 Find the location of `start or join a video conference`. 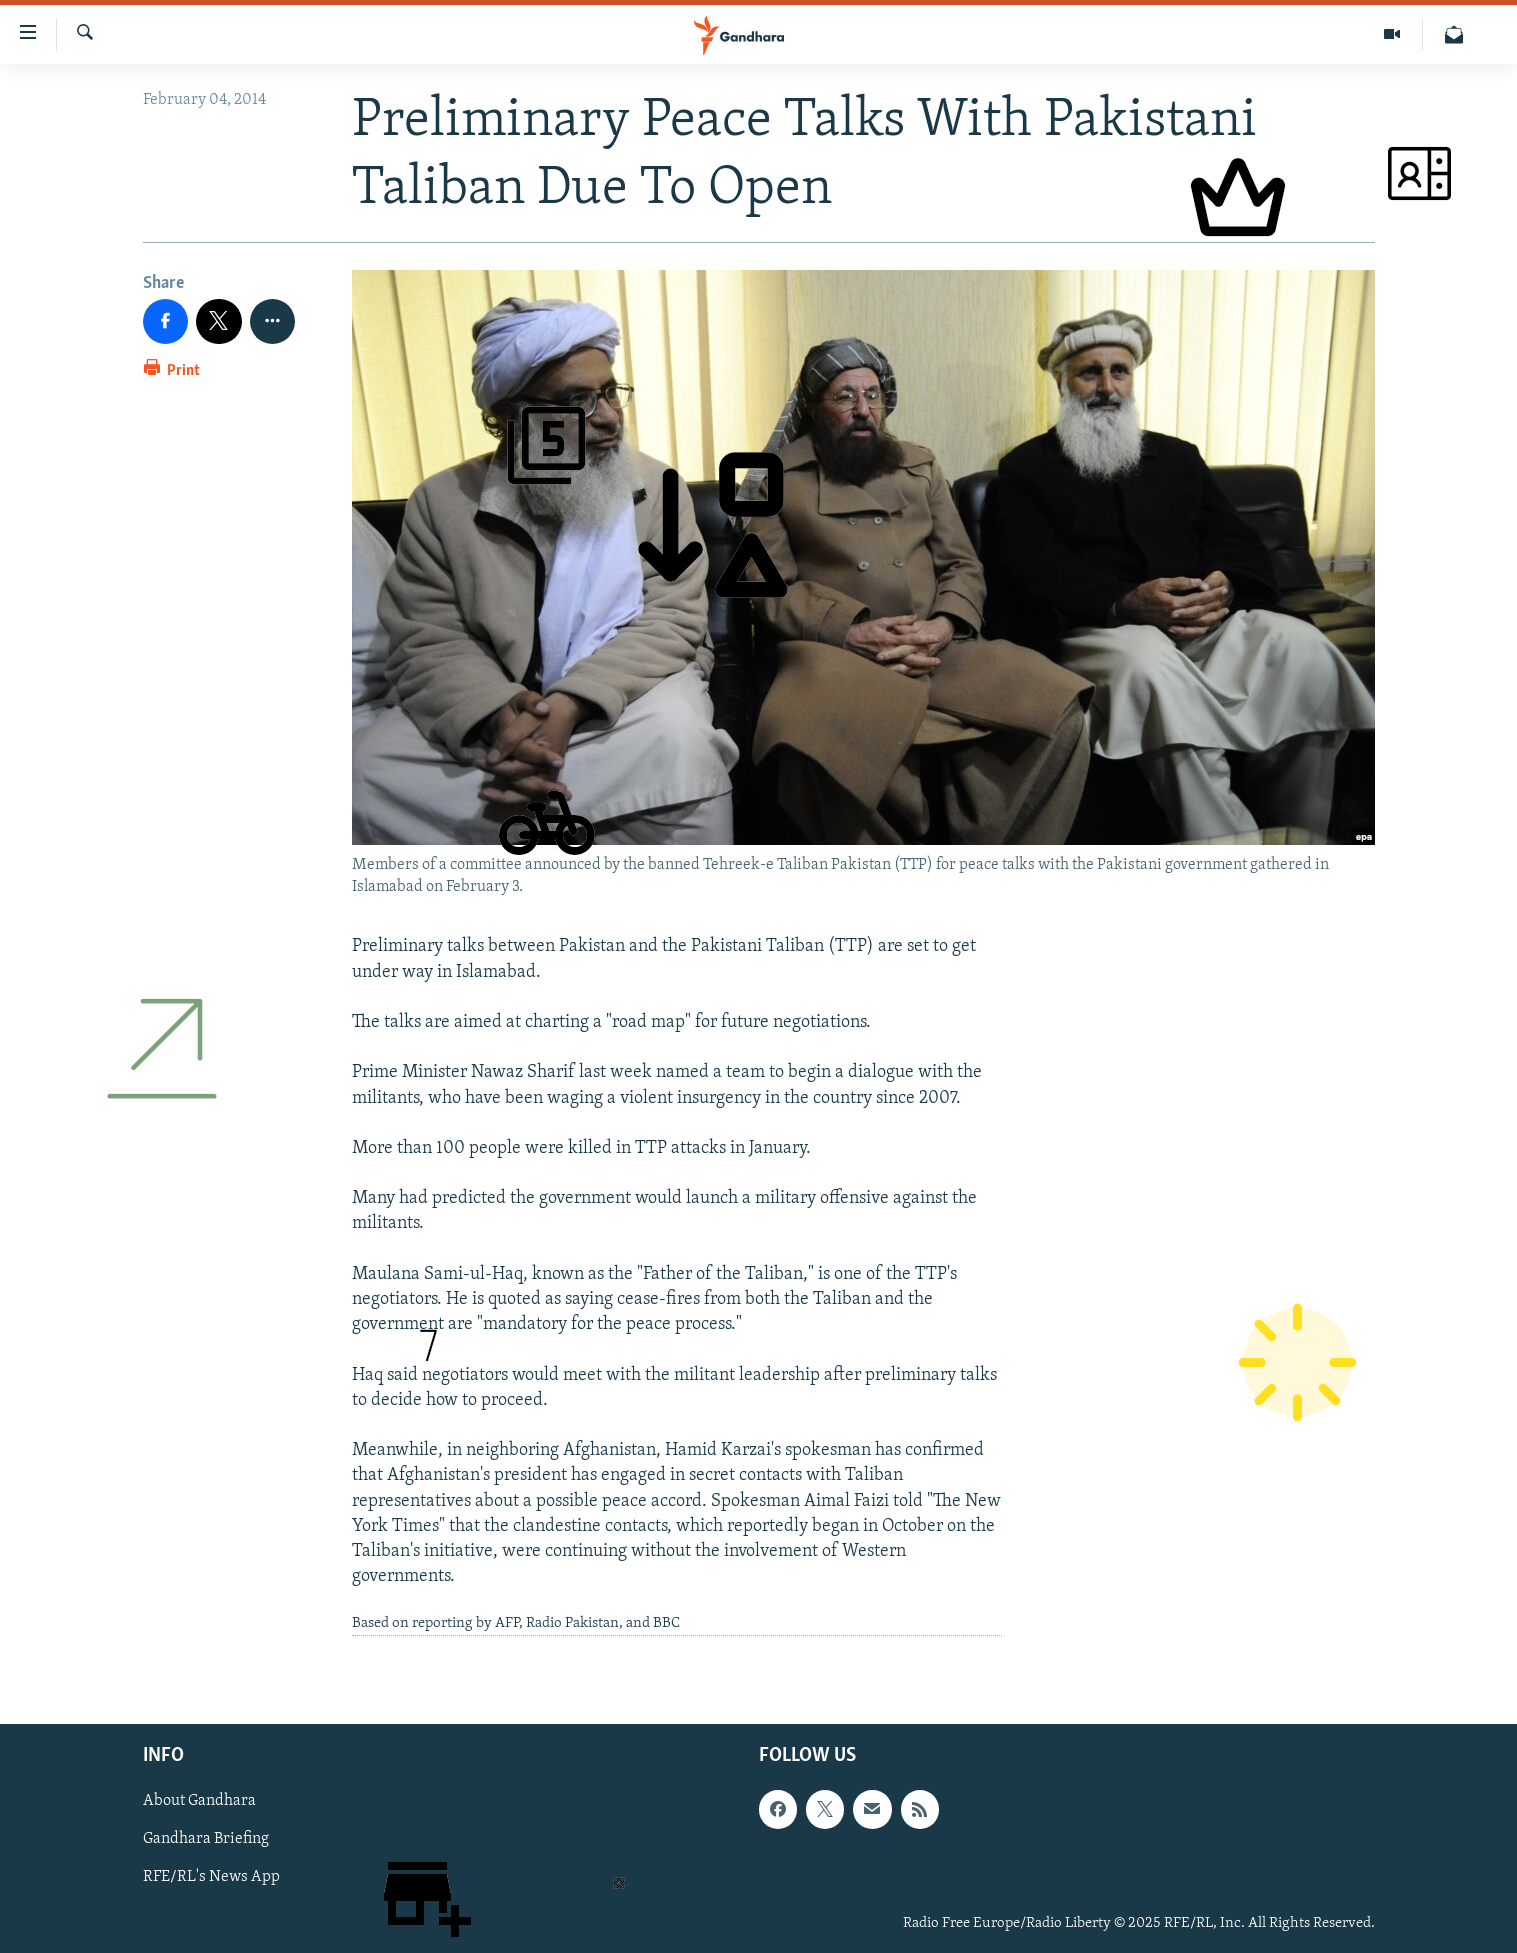

start or join a video conference is located at coordinates (1419, 173).